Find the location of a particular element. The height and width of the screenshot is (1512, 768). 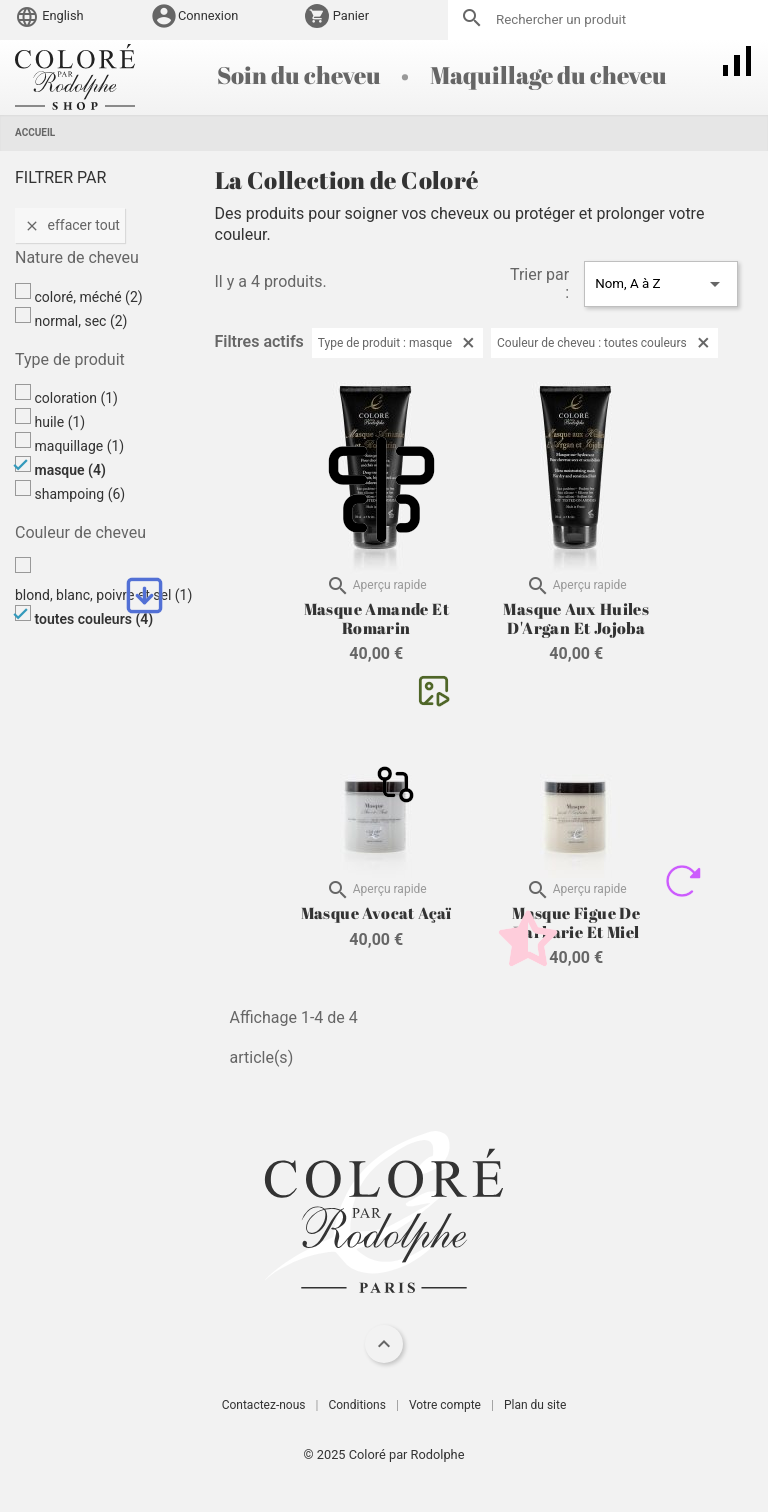

play a slideshow or image gallery is located at coordinates (433, 690).